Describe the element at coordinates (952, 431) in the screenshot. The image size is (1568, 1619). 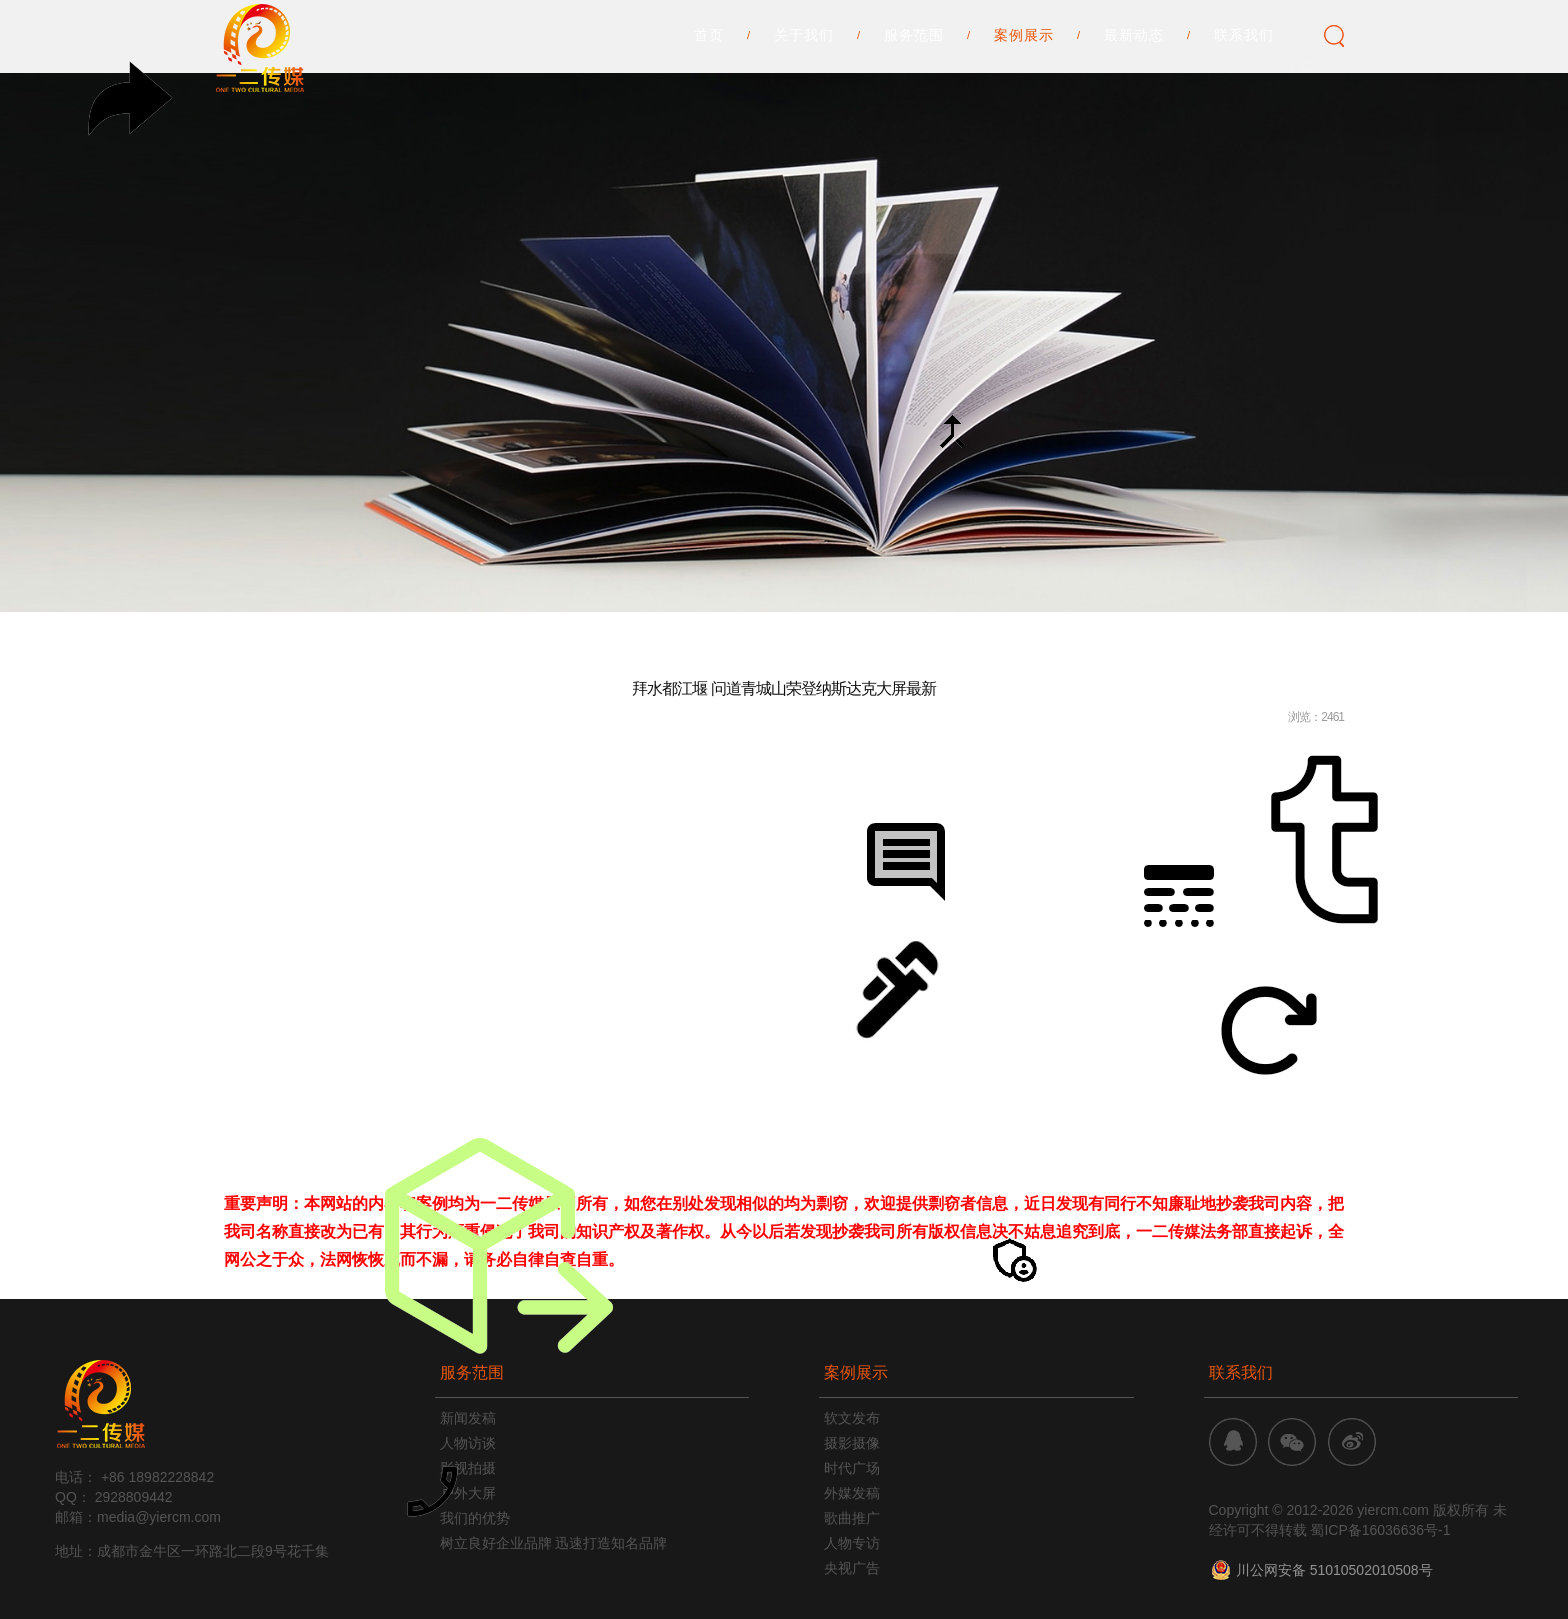
I see `merge branches or items together` at that location.